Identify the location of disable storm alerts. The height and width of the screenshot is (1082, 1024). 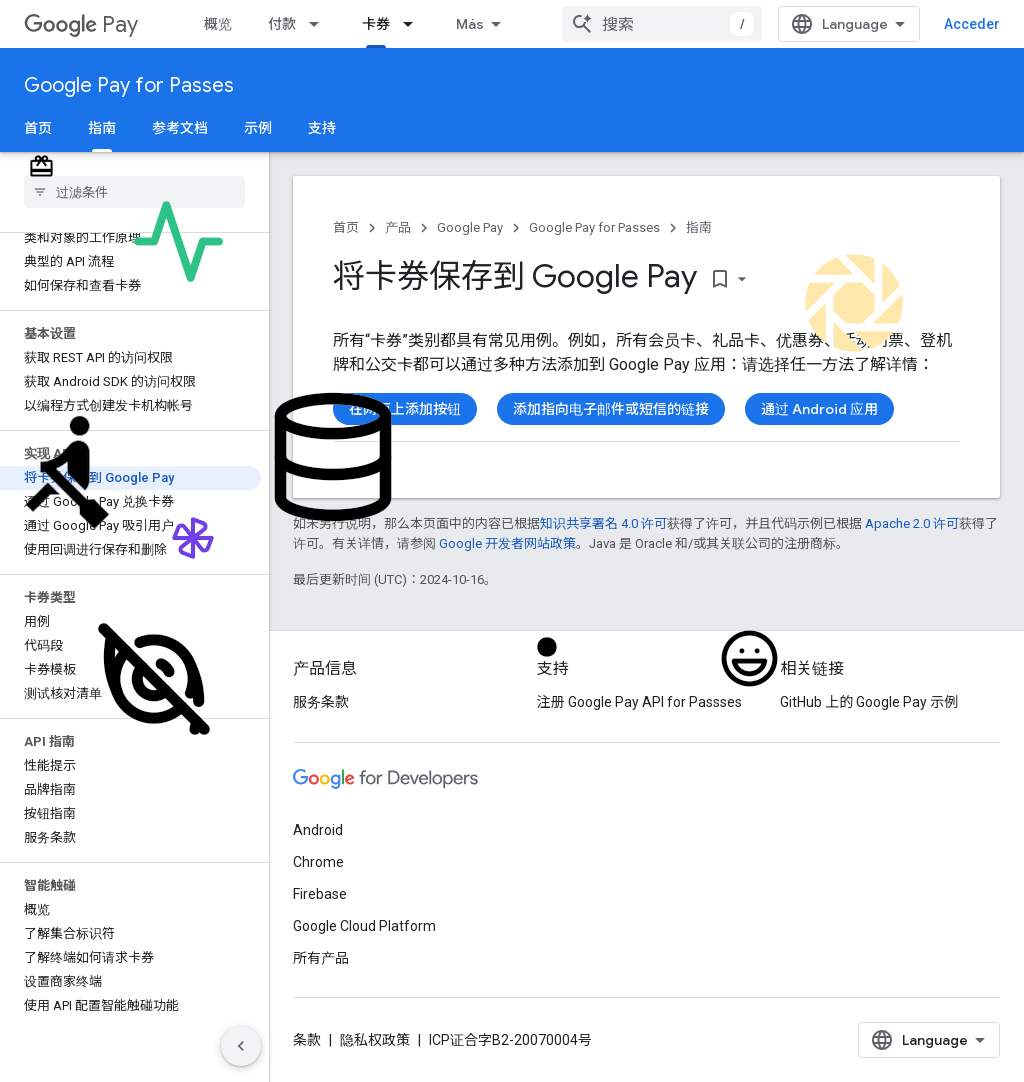
(154, 679).